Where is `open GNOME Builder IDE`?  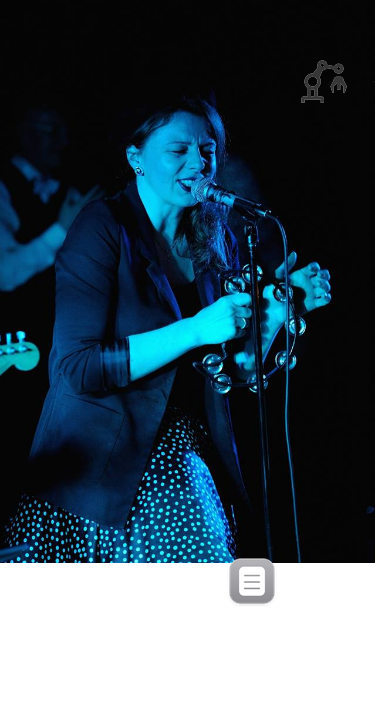 open GNOME Builder IDE is located at coordinates (324, 80).